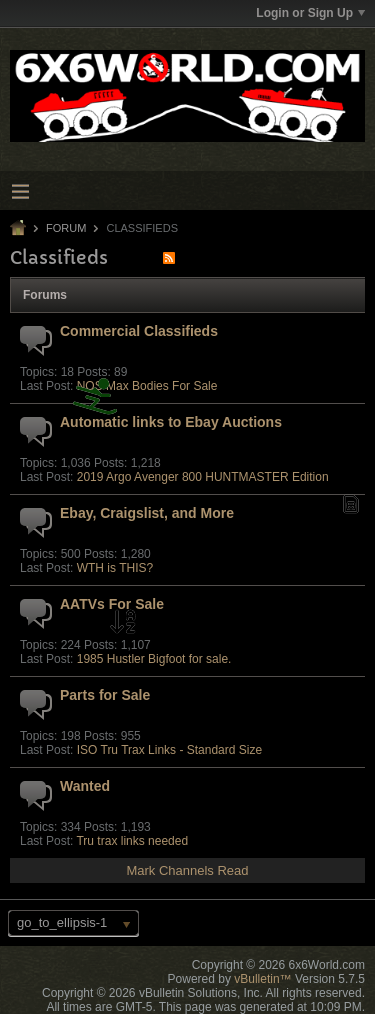 The height and width of the screenshot is (1014, 375). I want to click on sort alphabetically from A to Z, so click(123, 621).